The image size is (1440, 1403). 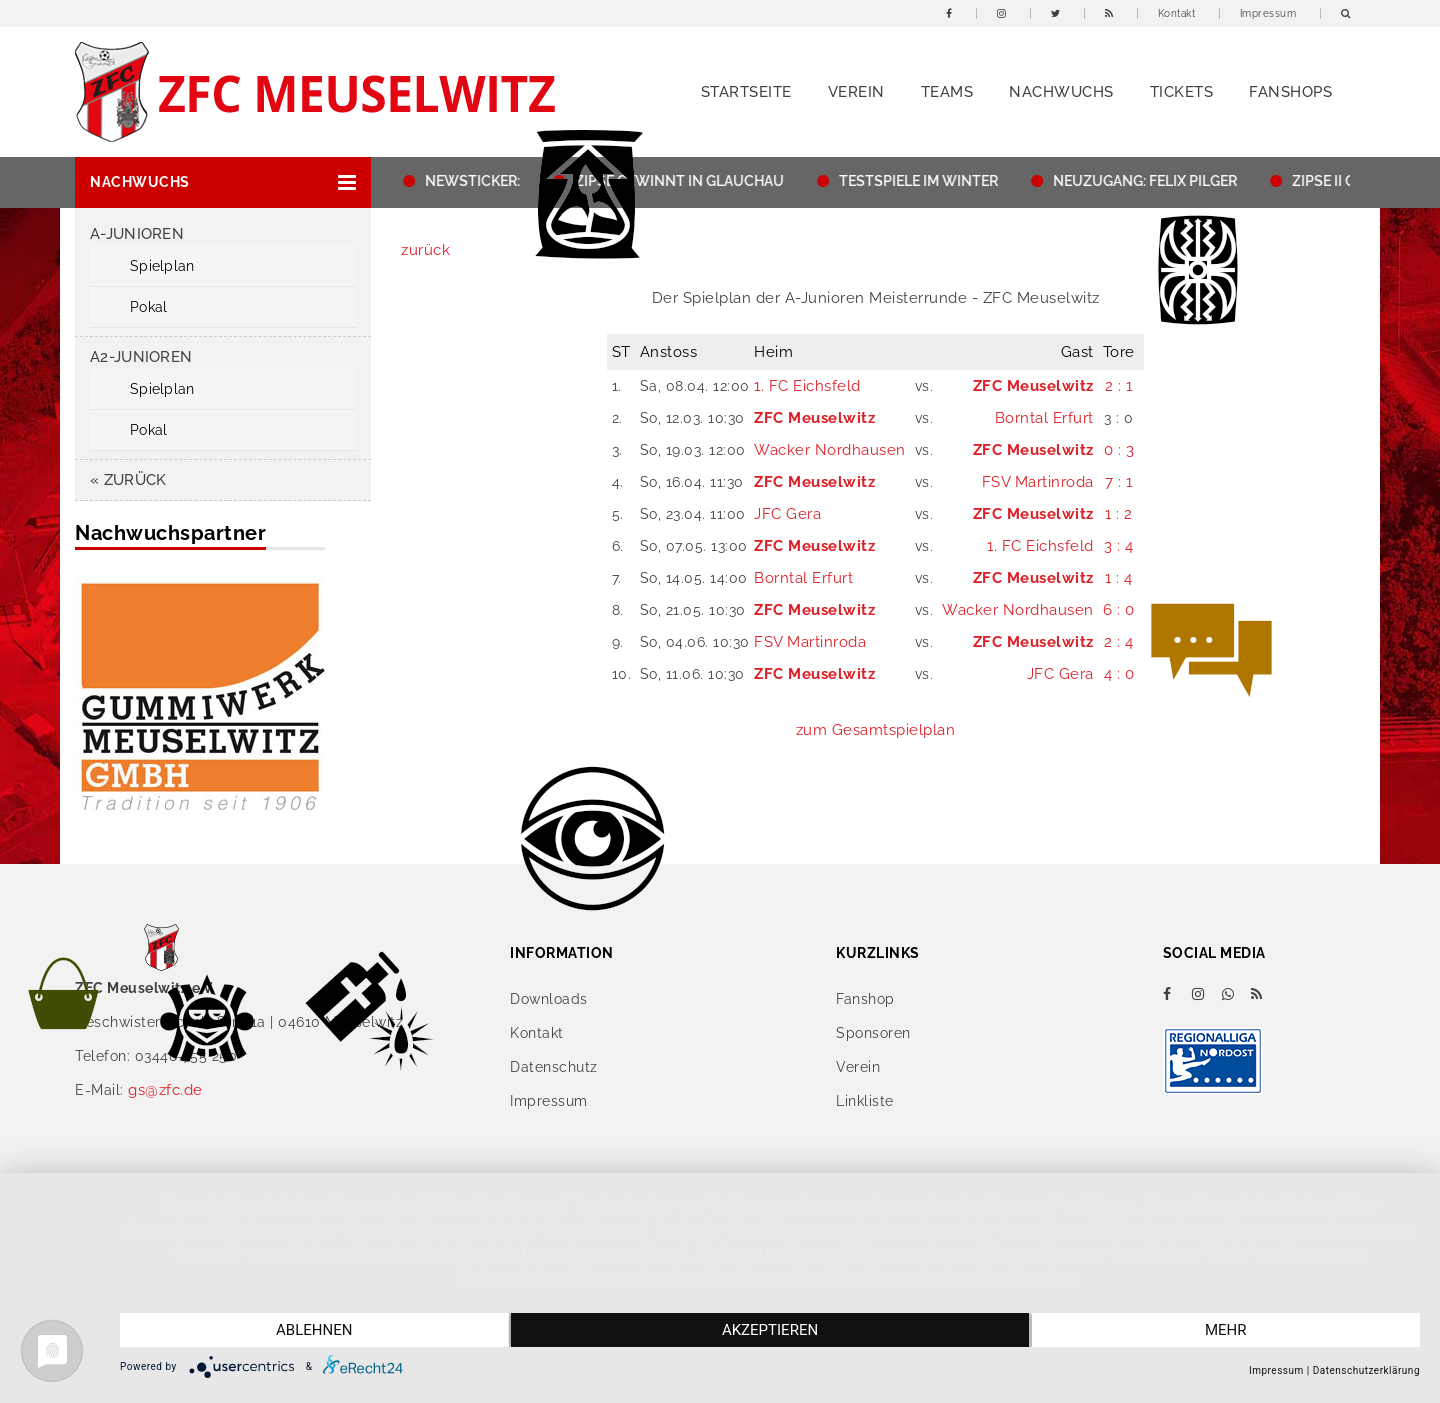 I want to click on open chat or messaging feature, so click(x=1211, y=650).